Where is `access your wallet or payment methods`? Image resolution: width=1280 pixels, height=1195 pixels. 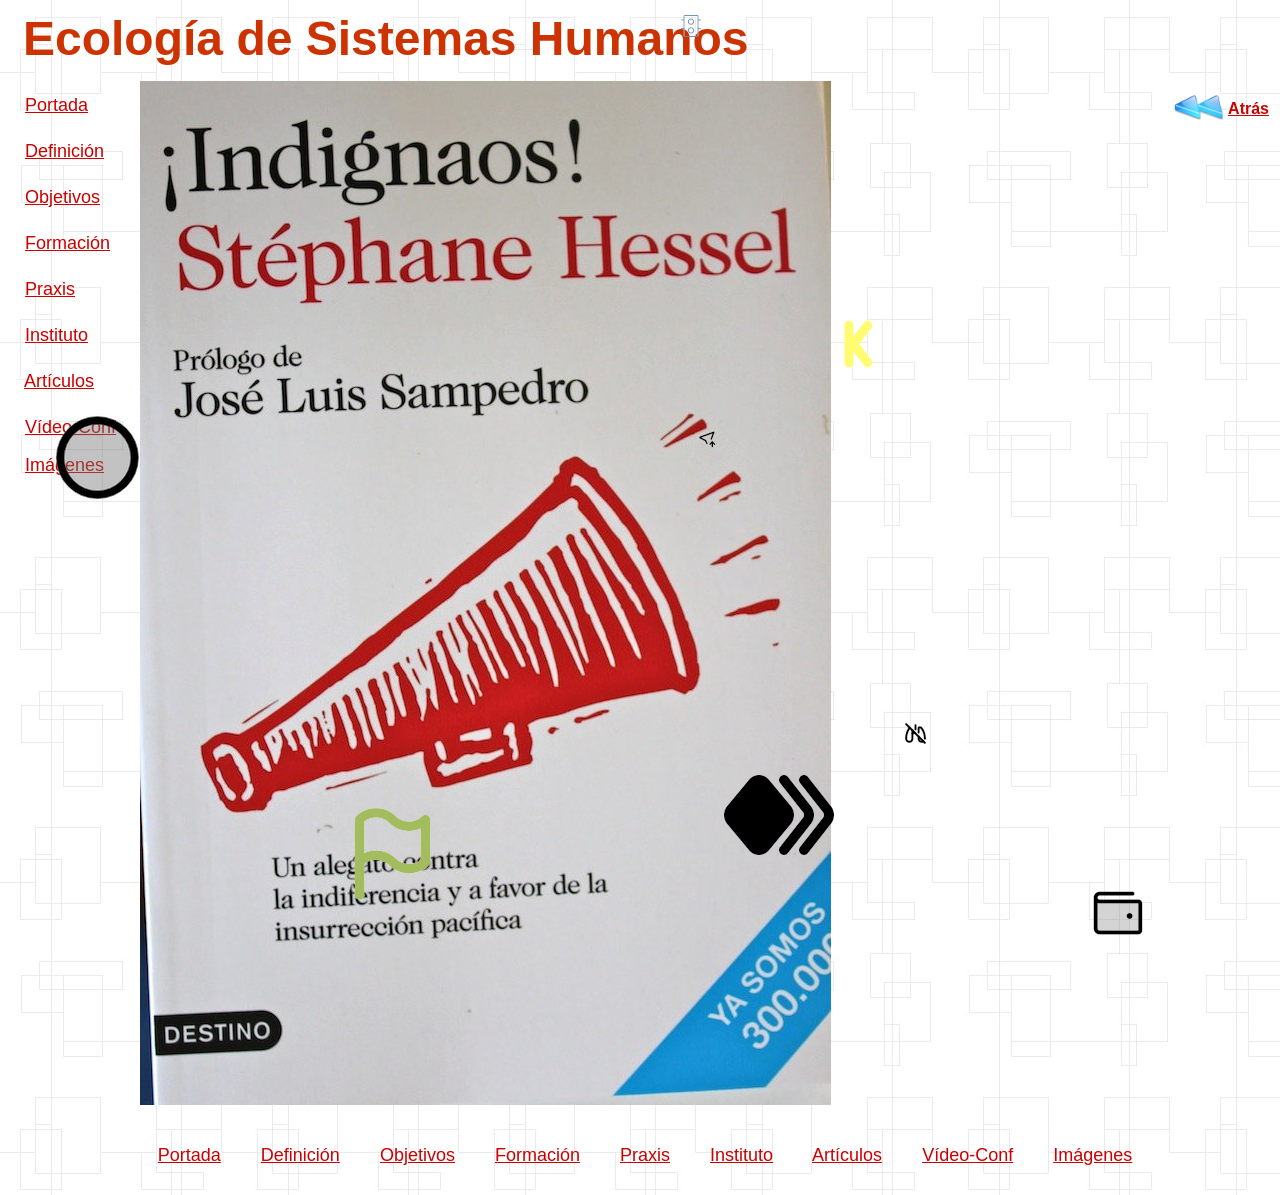
access your wallet or payment methods is located at coordinates (1117, 915).